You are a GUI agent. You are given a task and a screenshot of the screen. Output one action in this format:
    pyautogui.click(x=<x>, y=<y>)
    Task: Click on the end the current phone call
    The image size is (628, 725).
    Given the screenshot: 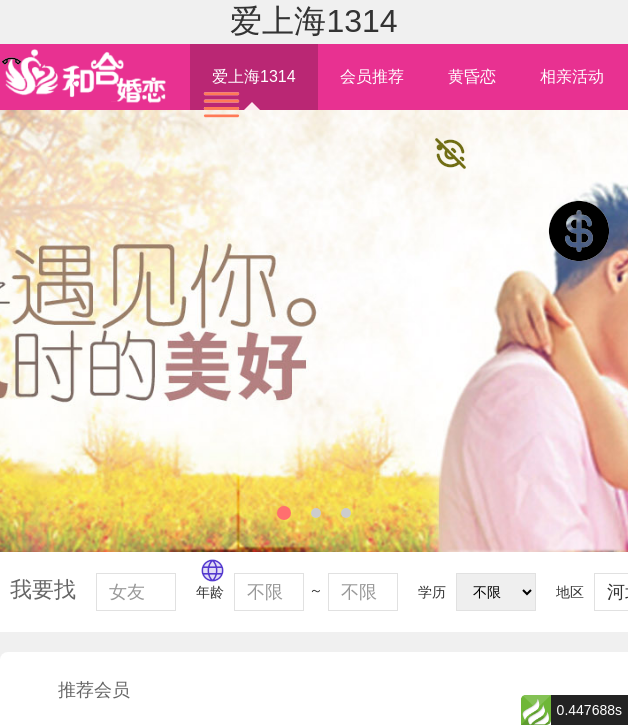 What is the action you would take?
    pyautogui.click(x=11, y=61)
    